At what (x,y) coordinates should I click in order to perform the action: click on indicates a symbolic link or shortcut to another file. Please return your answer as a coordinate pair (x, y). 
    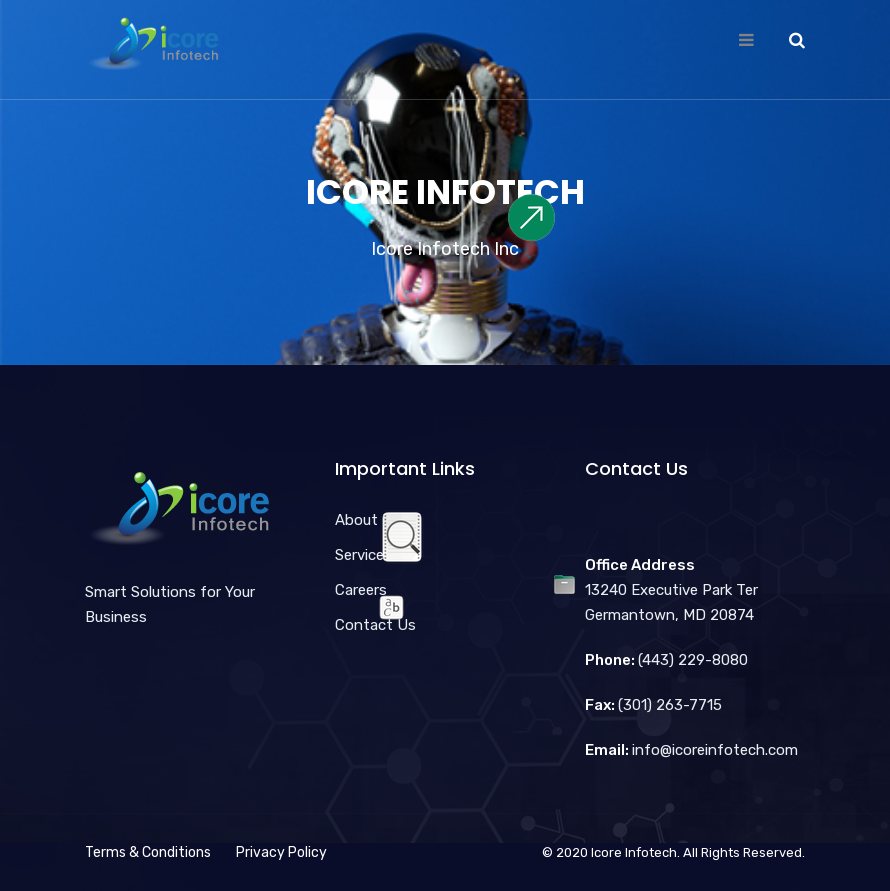
    Looking at the image, I should click on (531, 217).